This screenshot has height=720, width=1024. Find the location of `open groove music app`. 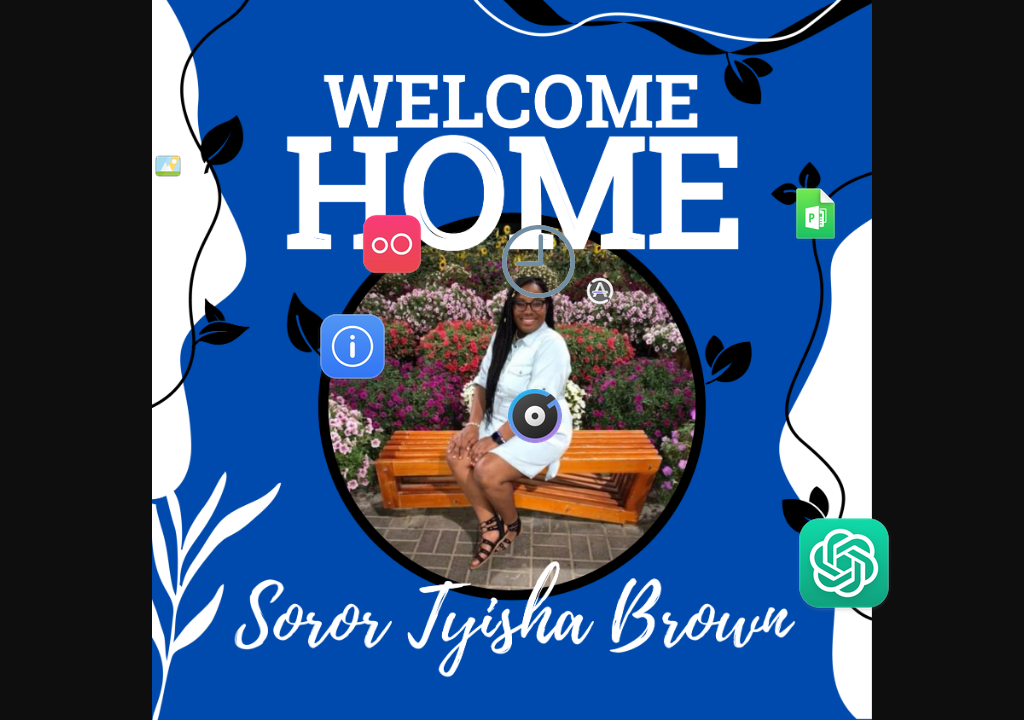

open groove music app is located at coordinates (535, 416).